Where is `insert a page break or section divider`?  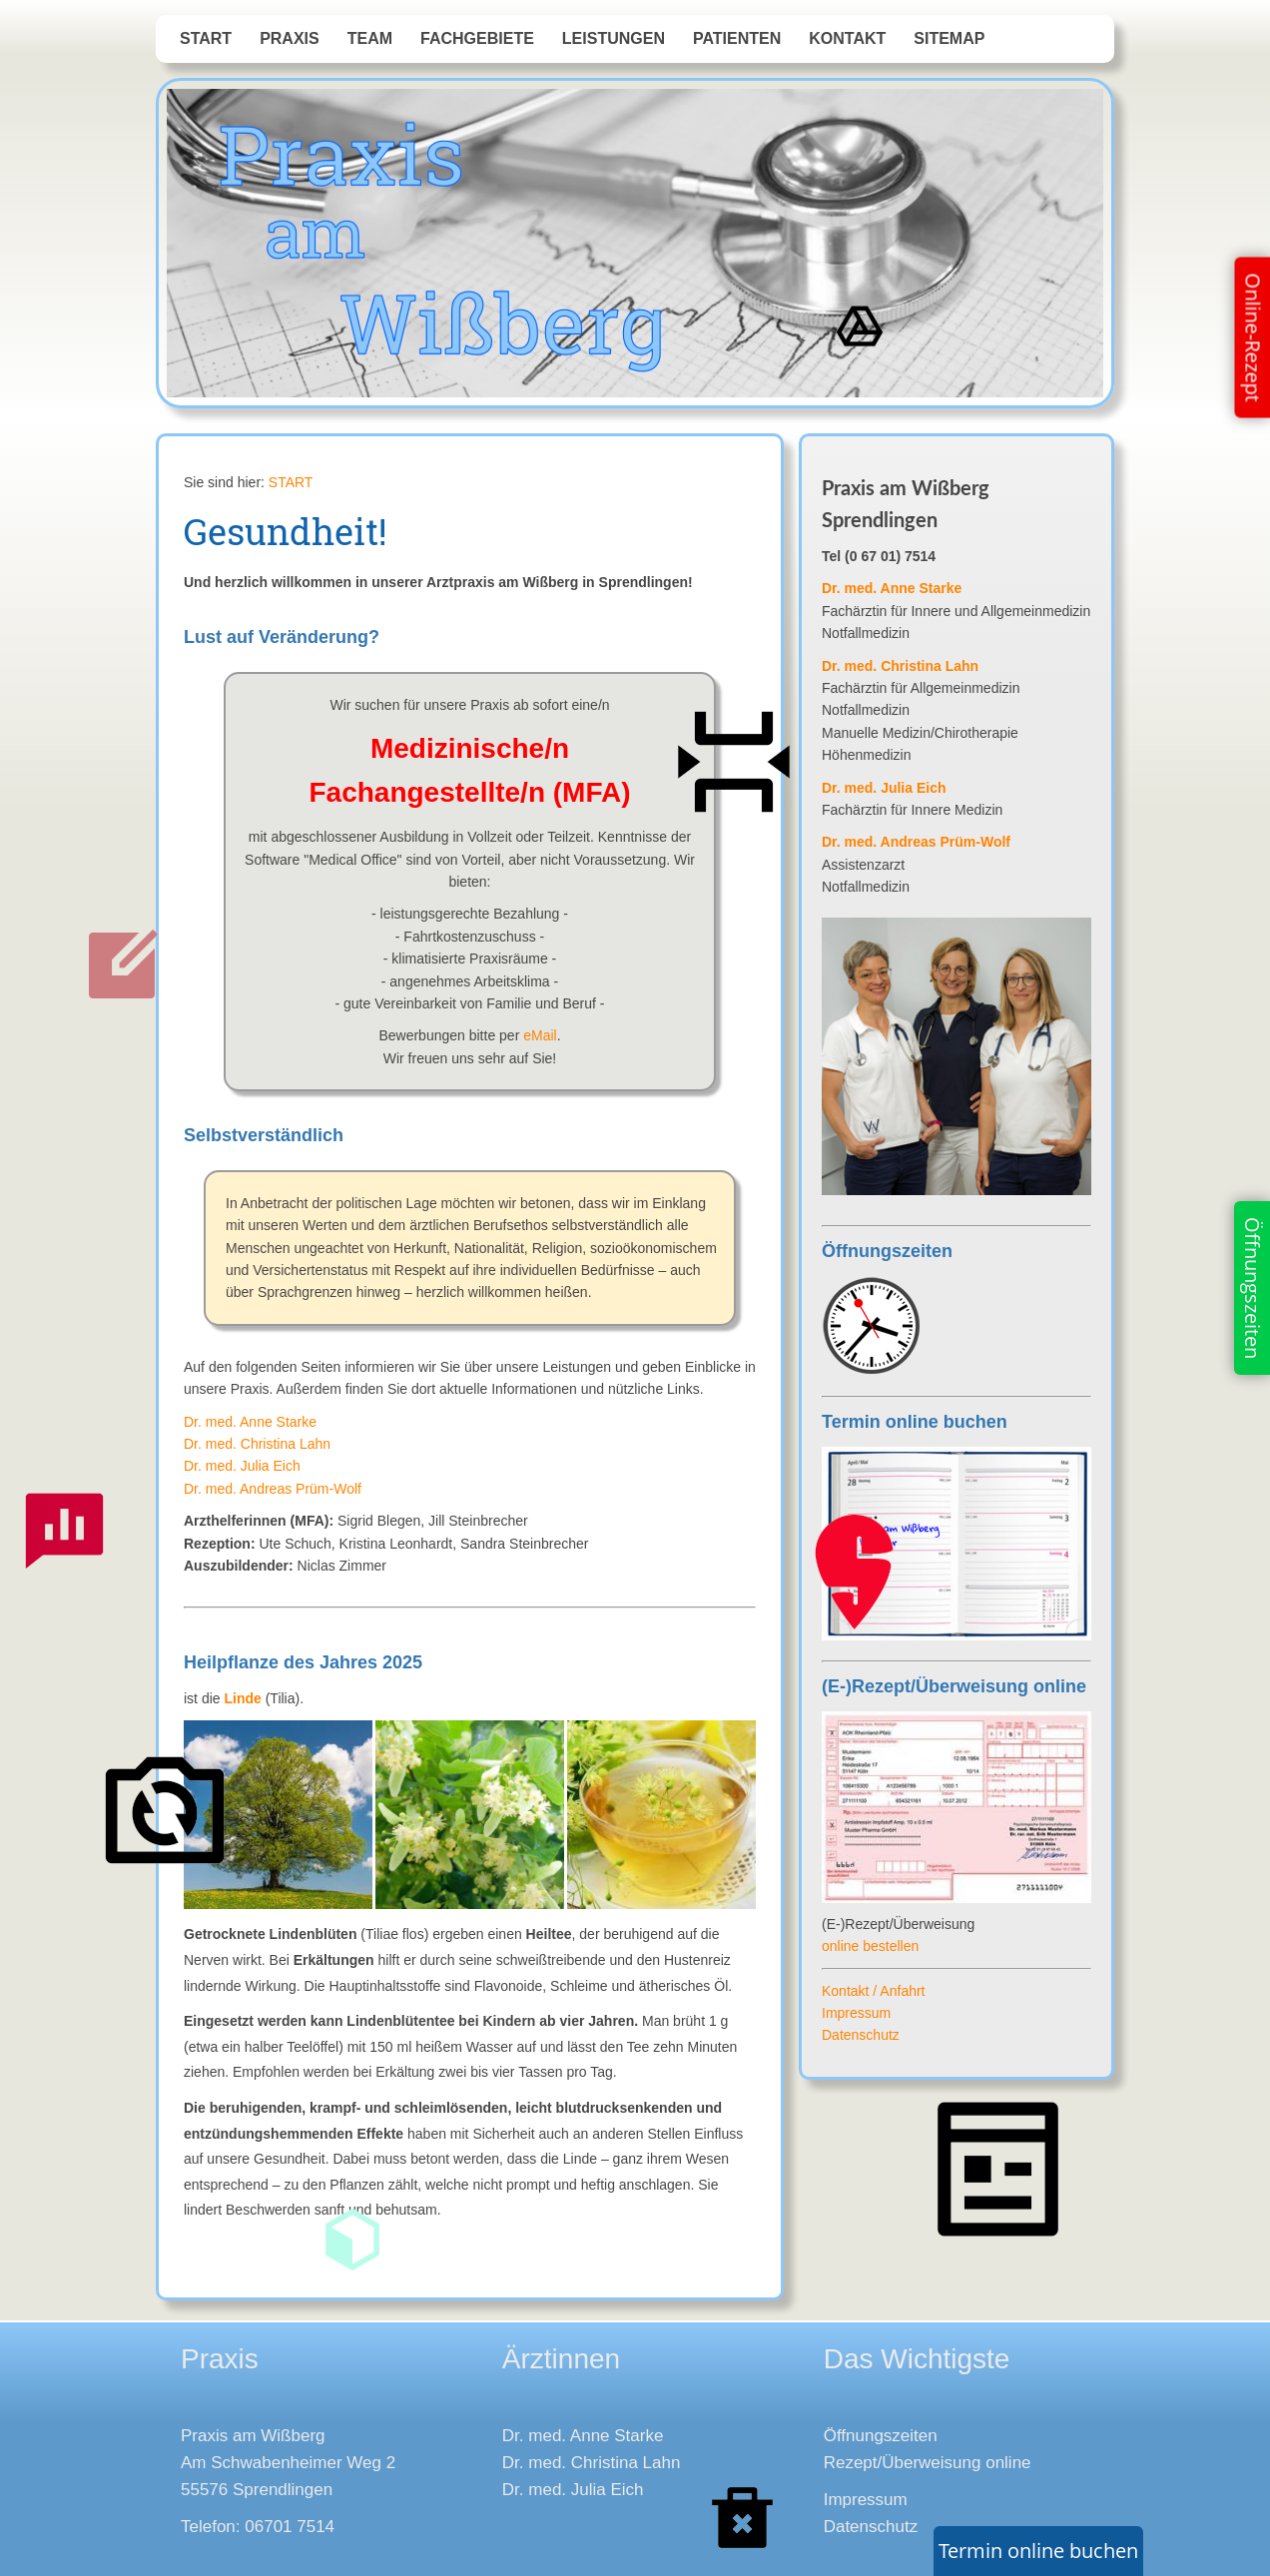 insert a page break or section divider is located at coordinates (734, 762).